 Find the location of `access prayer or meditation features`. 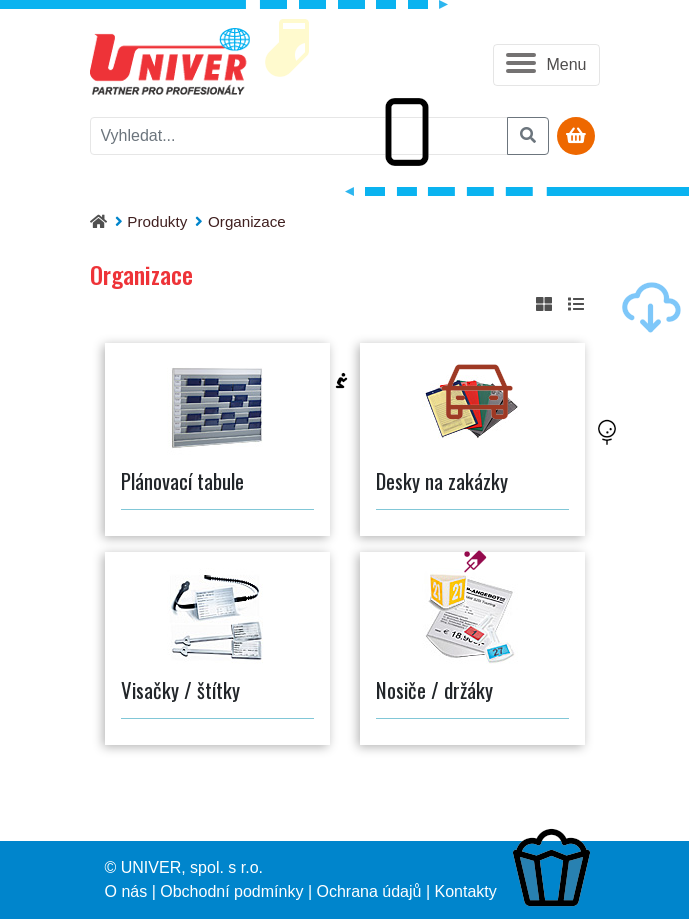

access prayer or meditation features is located at coordinates (341, 380).